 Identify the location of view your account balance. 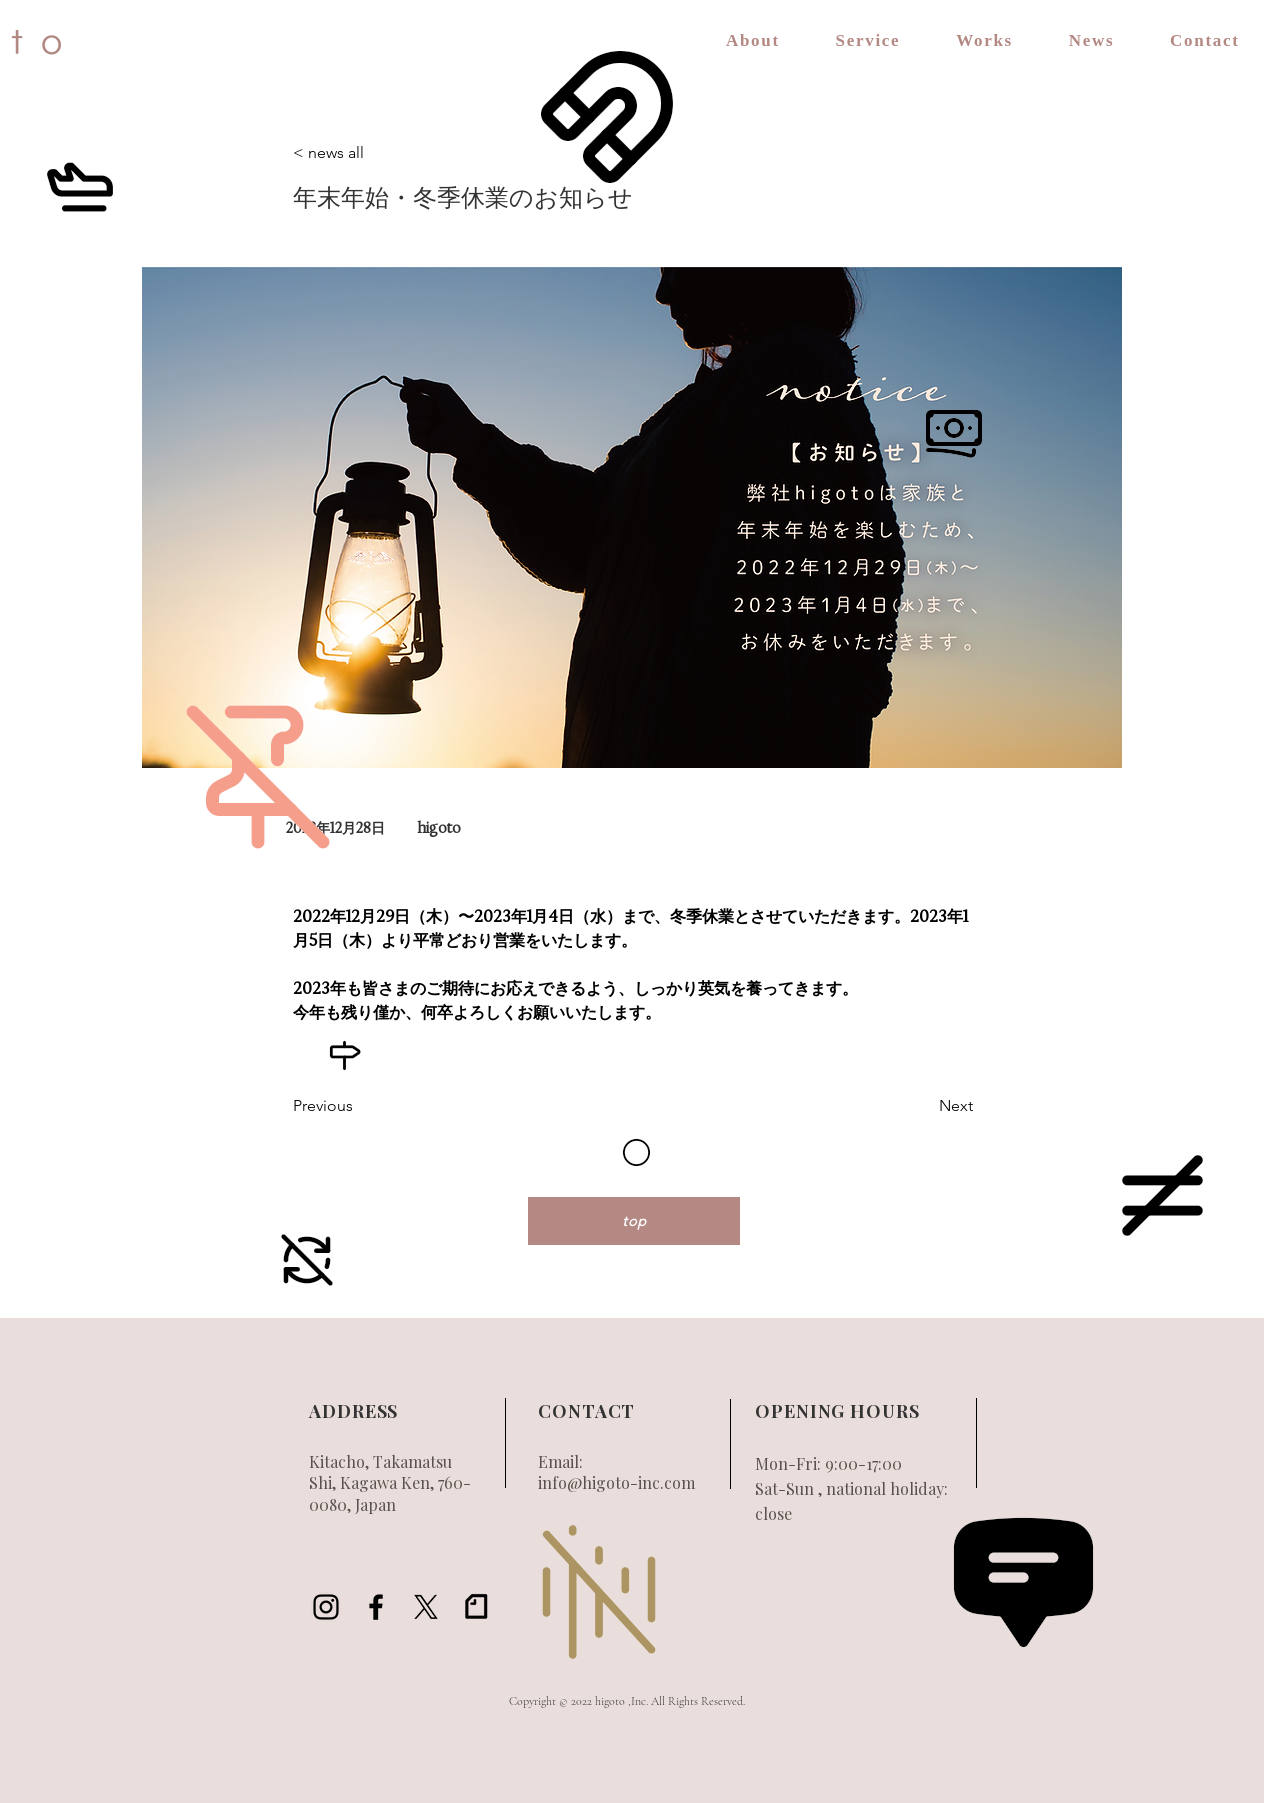
(954, 432).